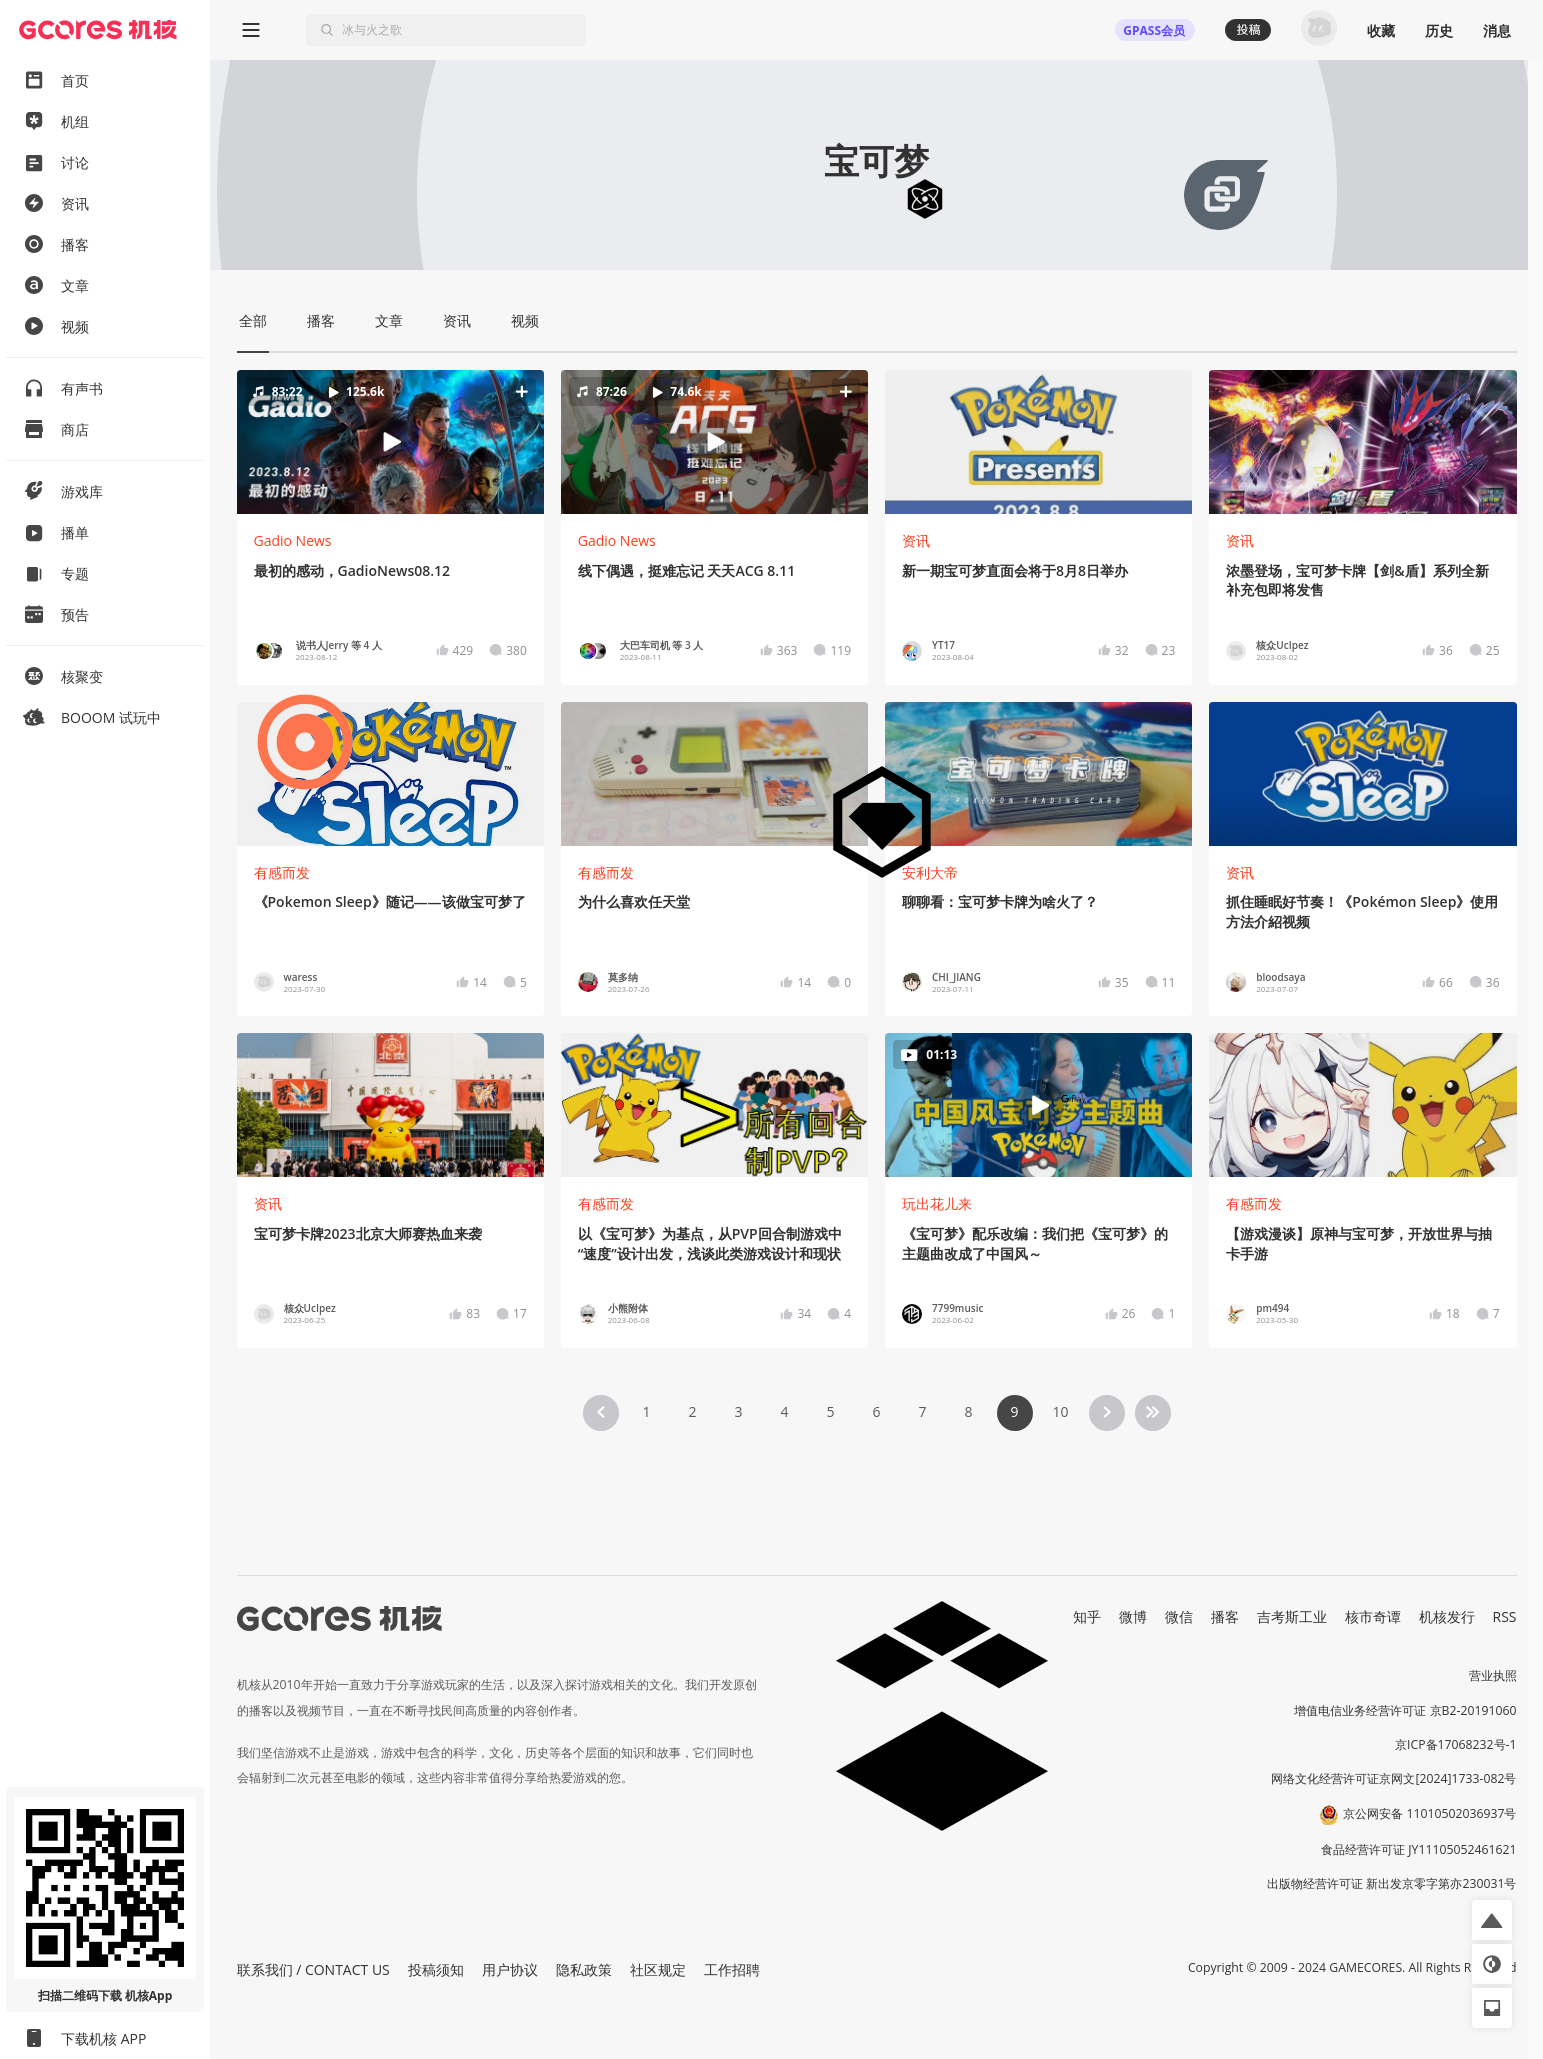 The height and width of the screenshot is (2059, 1543). I want to click on instructure company logo, so click(942, 1716).